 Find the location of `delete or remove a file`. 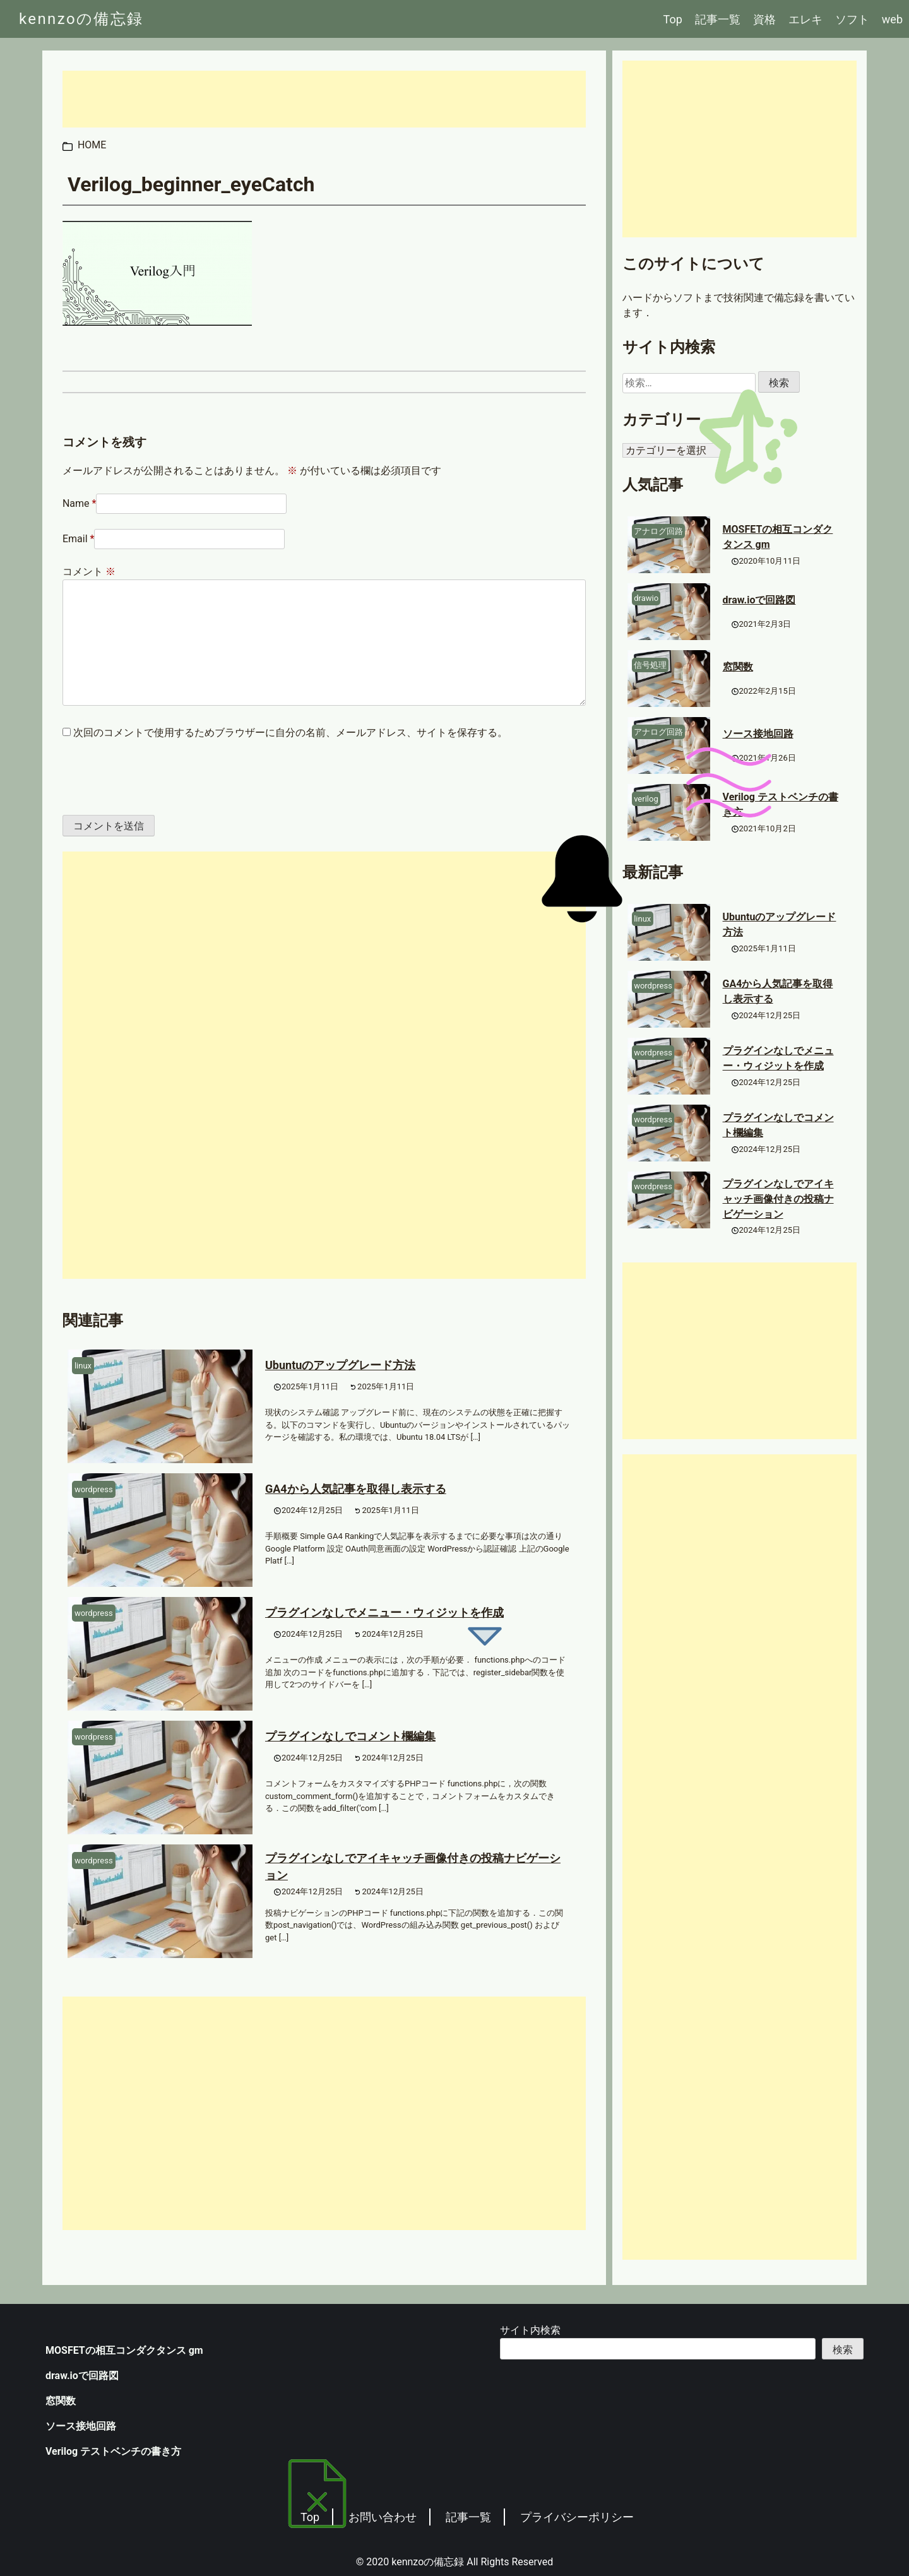

delete or remove a file is located at coordinates (317, 2493).